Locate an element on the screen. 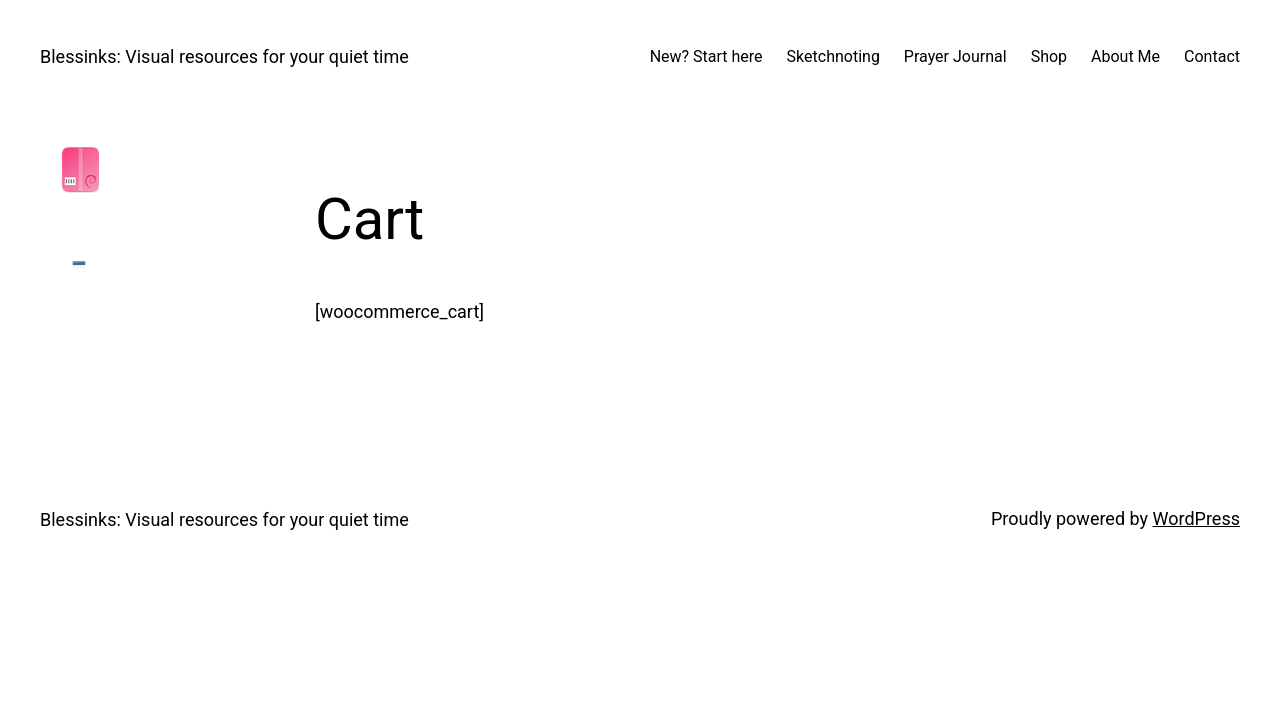  remove an item from a list is located at coordinates (78, 263).